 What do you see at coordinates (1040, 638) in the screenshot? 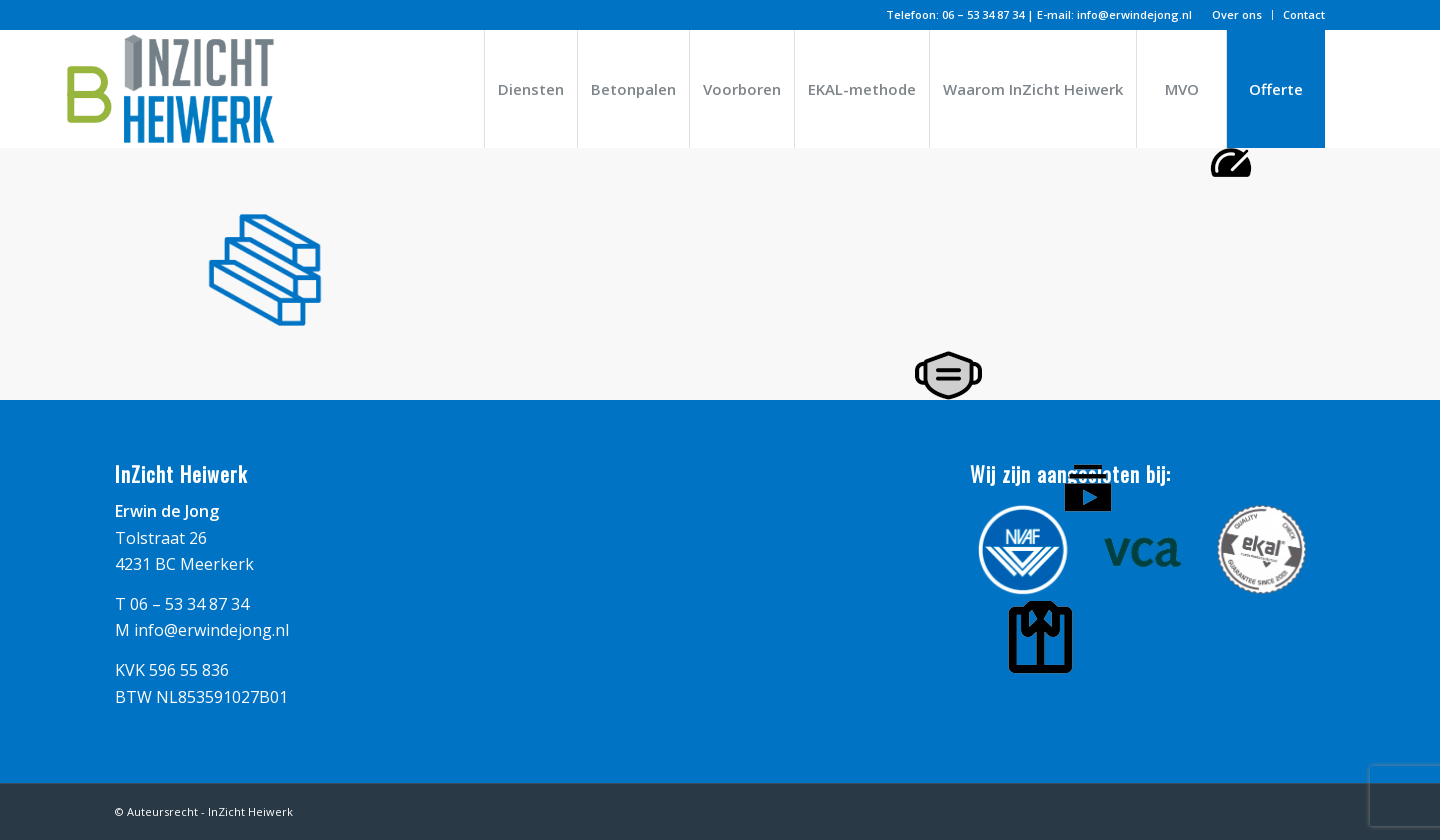
I see `view folded laundry or clothing items` at bounding box center [1040, 638].